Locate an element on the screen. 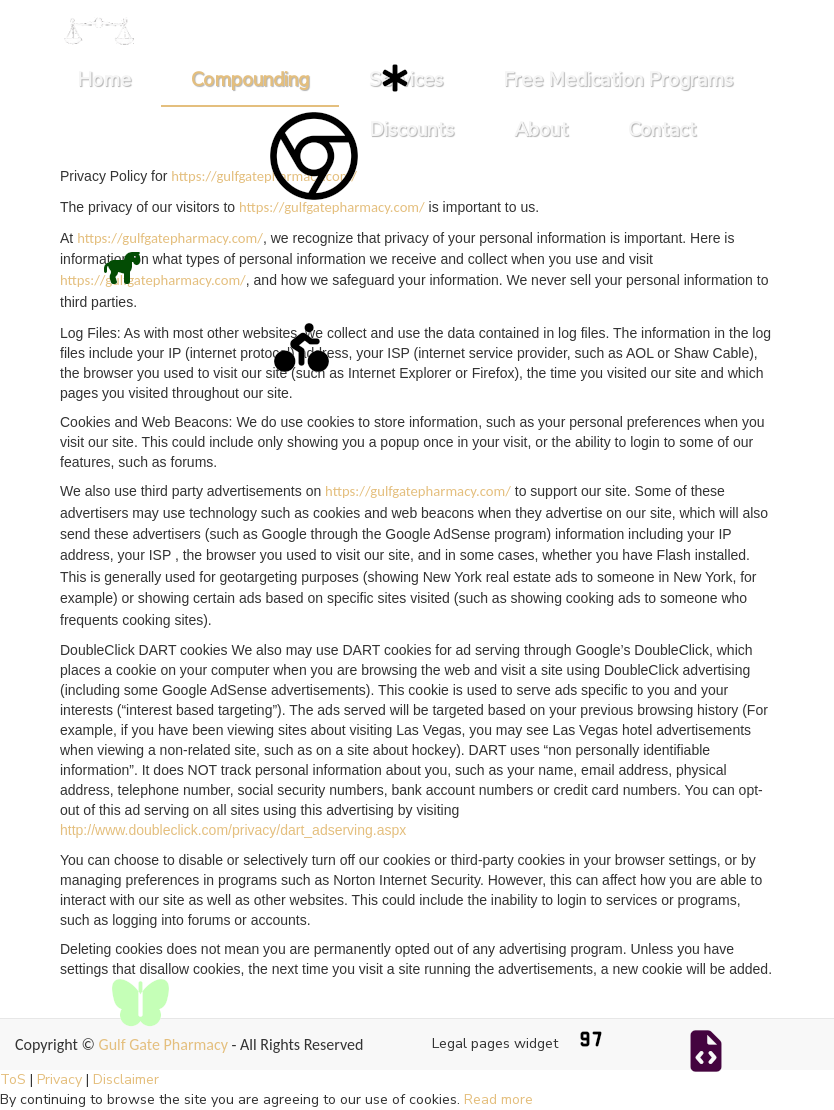 This screenshot has height=1110, width=834. view source code file is located at coordinates (706, 1051).